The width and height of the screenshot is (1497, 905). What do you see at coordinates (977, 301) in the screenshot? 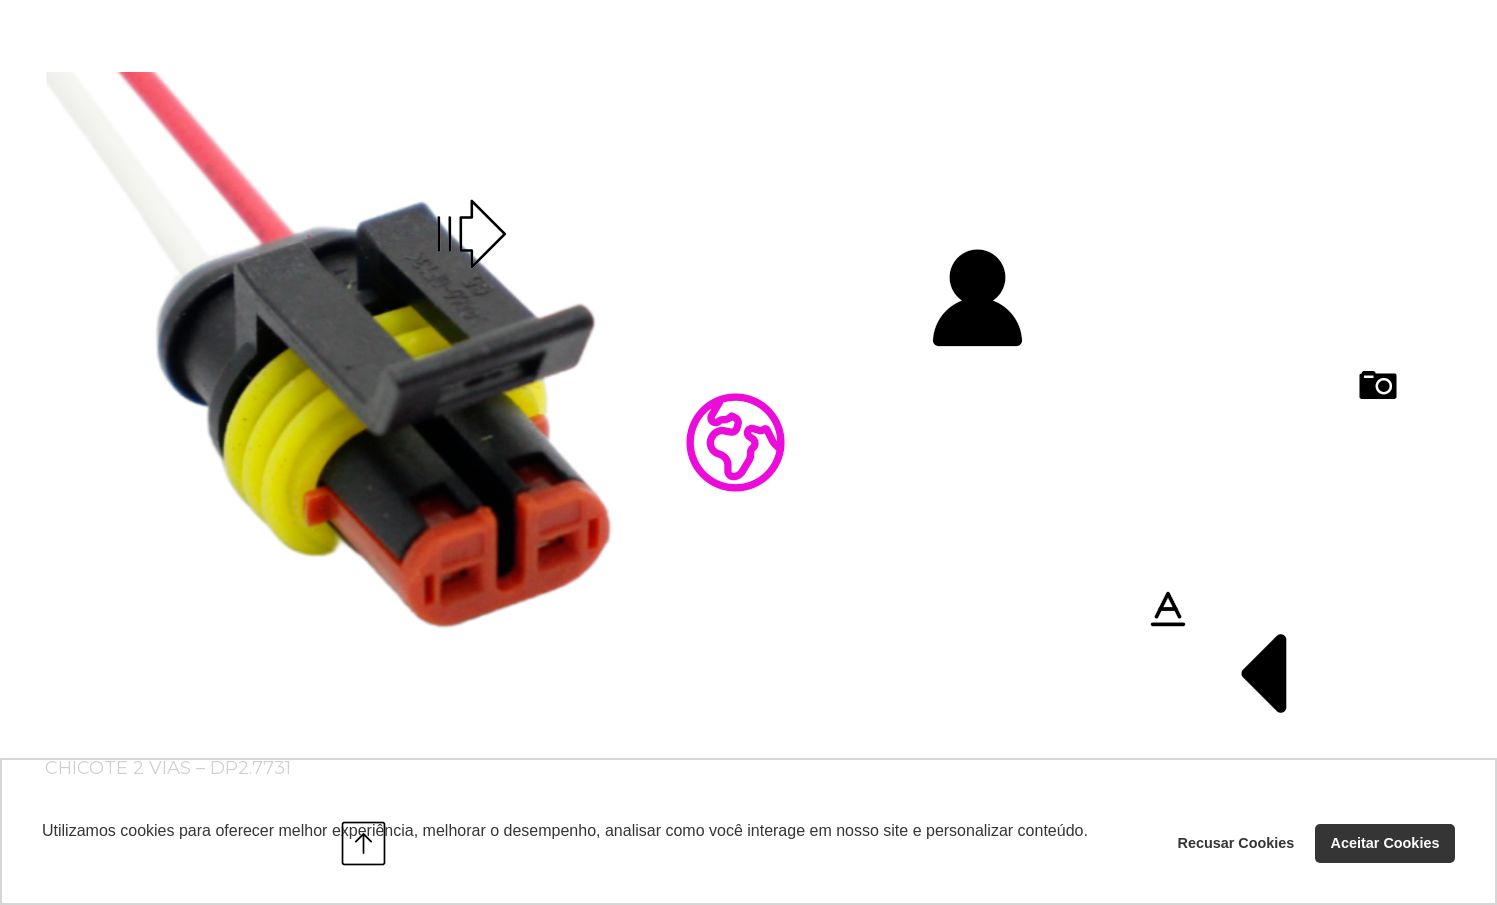
I see `view your profile` at bounding box center [977, 301].